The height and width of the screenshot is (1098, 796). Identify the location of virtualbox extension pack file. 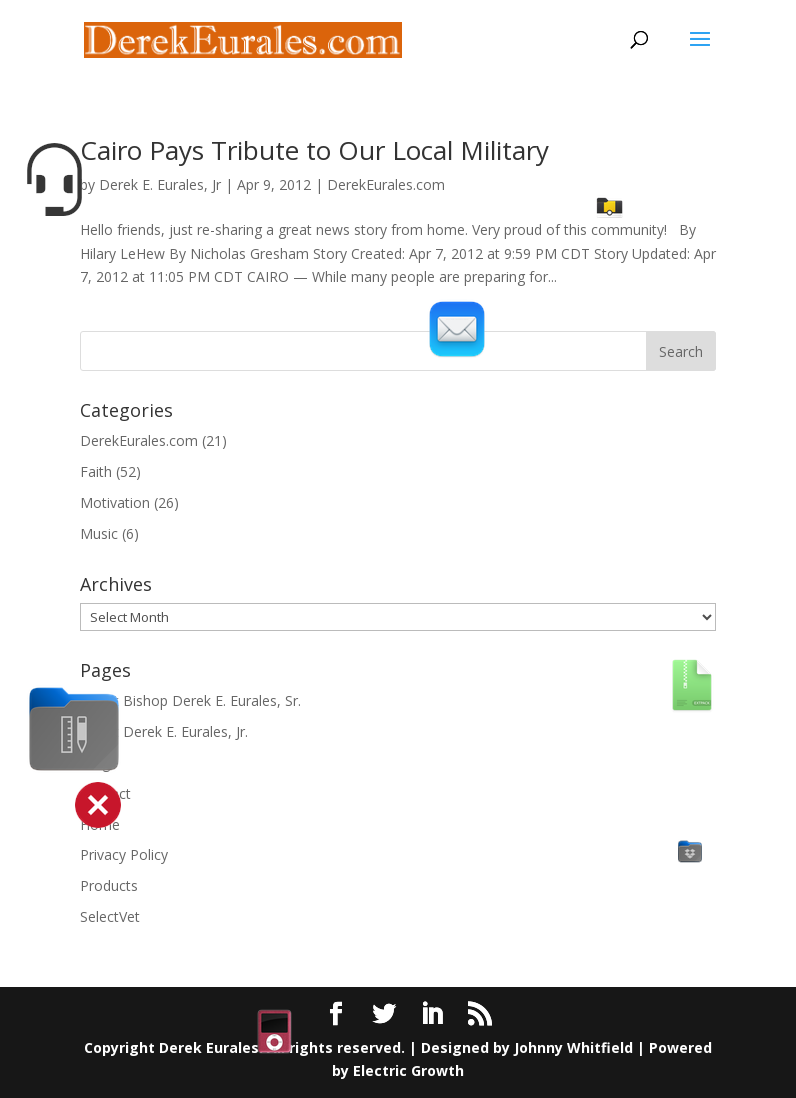
(692, 686).